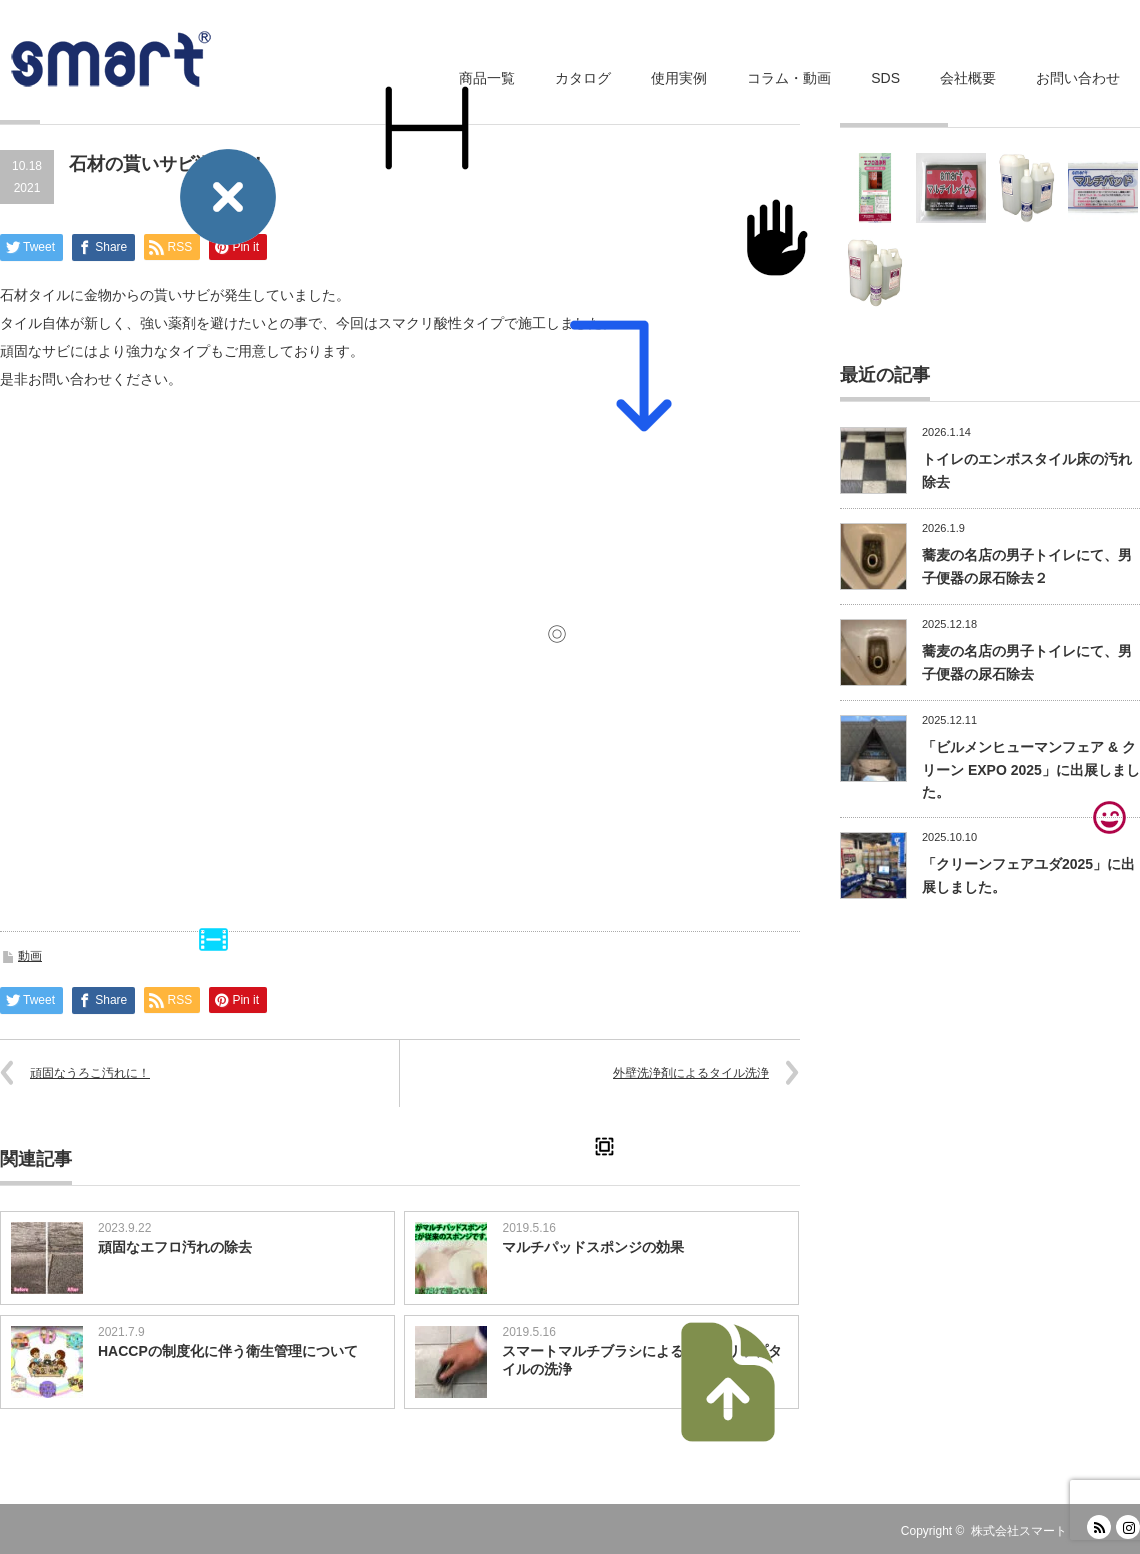 This screenshot has width=1140, height=1554. What do you see at coordinates (427, 128) in the screenshot?
I see `format text as a heading` at bounding box center [427, 128].